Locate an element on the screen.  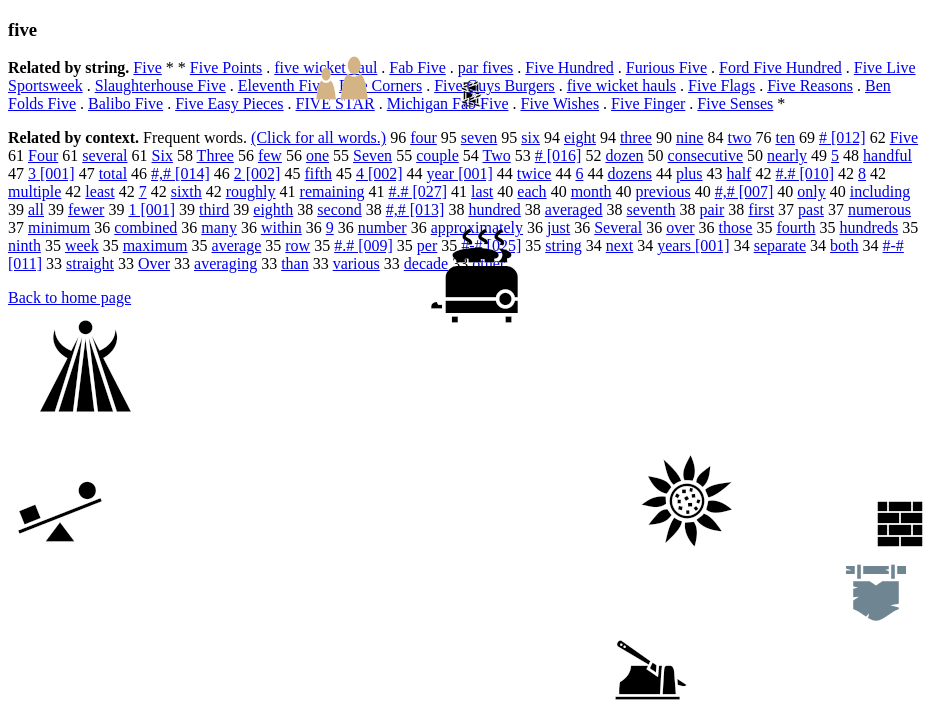
indicates a wall or barrier element in a game is located at coordinates (900, 524).